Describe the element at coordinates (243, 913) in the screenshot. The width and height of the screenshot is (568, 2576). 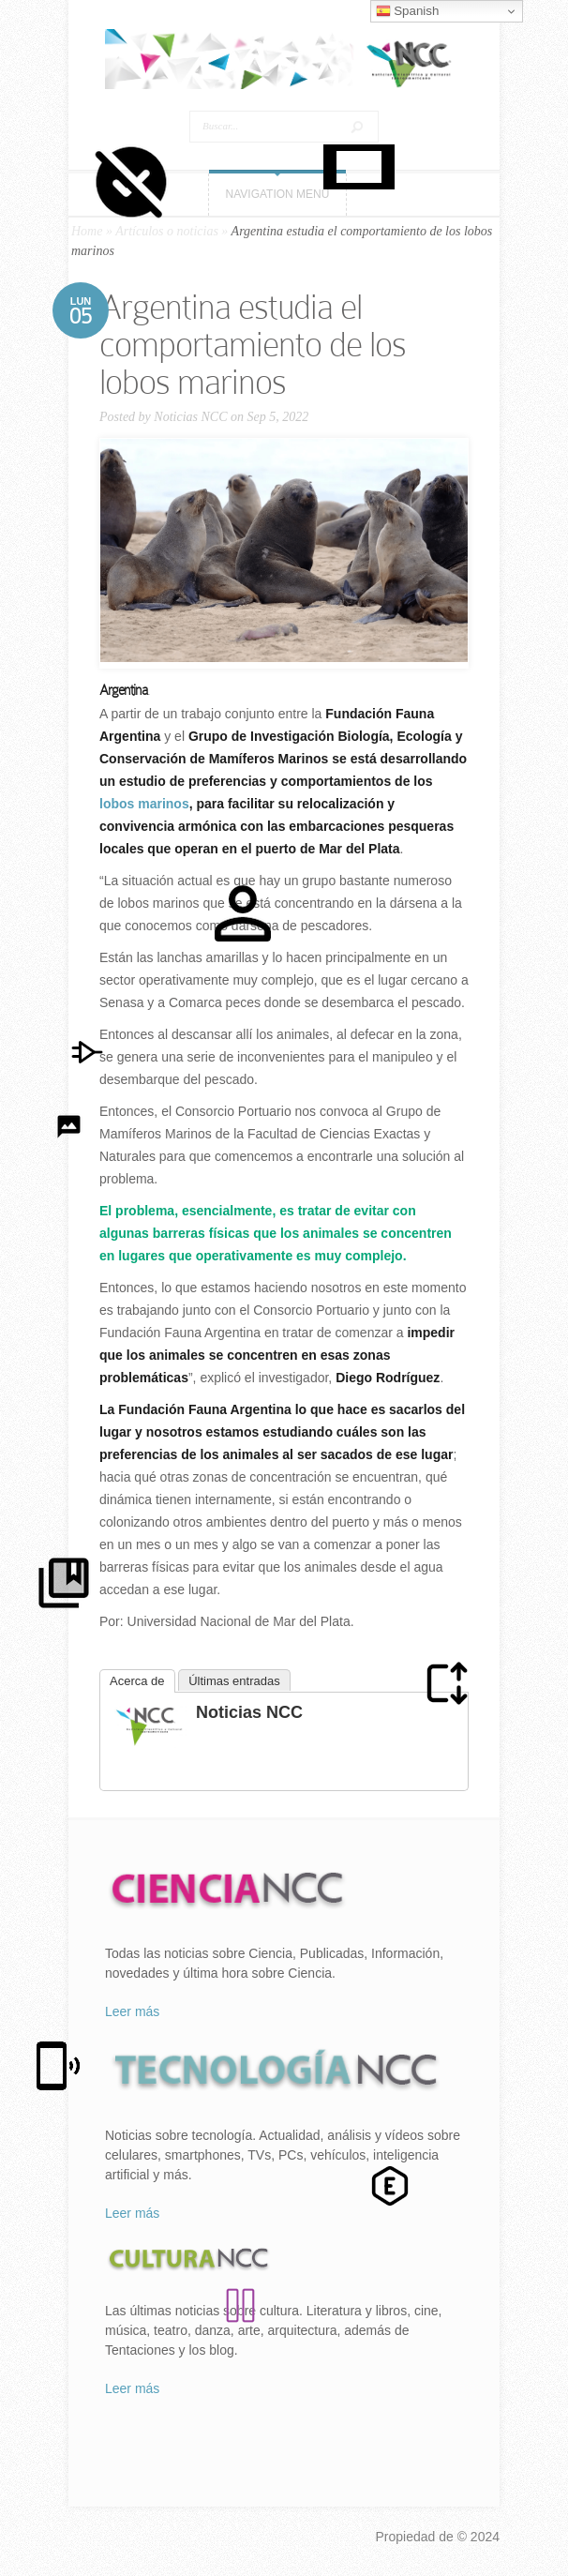
I see `view your profile` at that location.